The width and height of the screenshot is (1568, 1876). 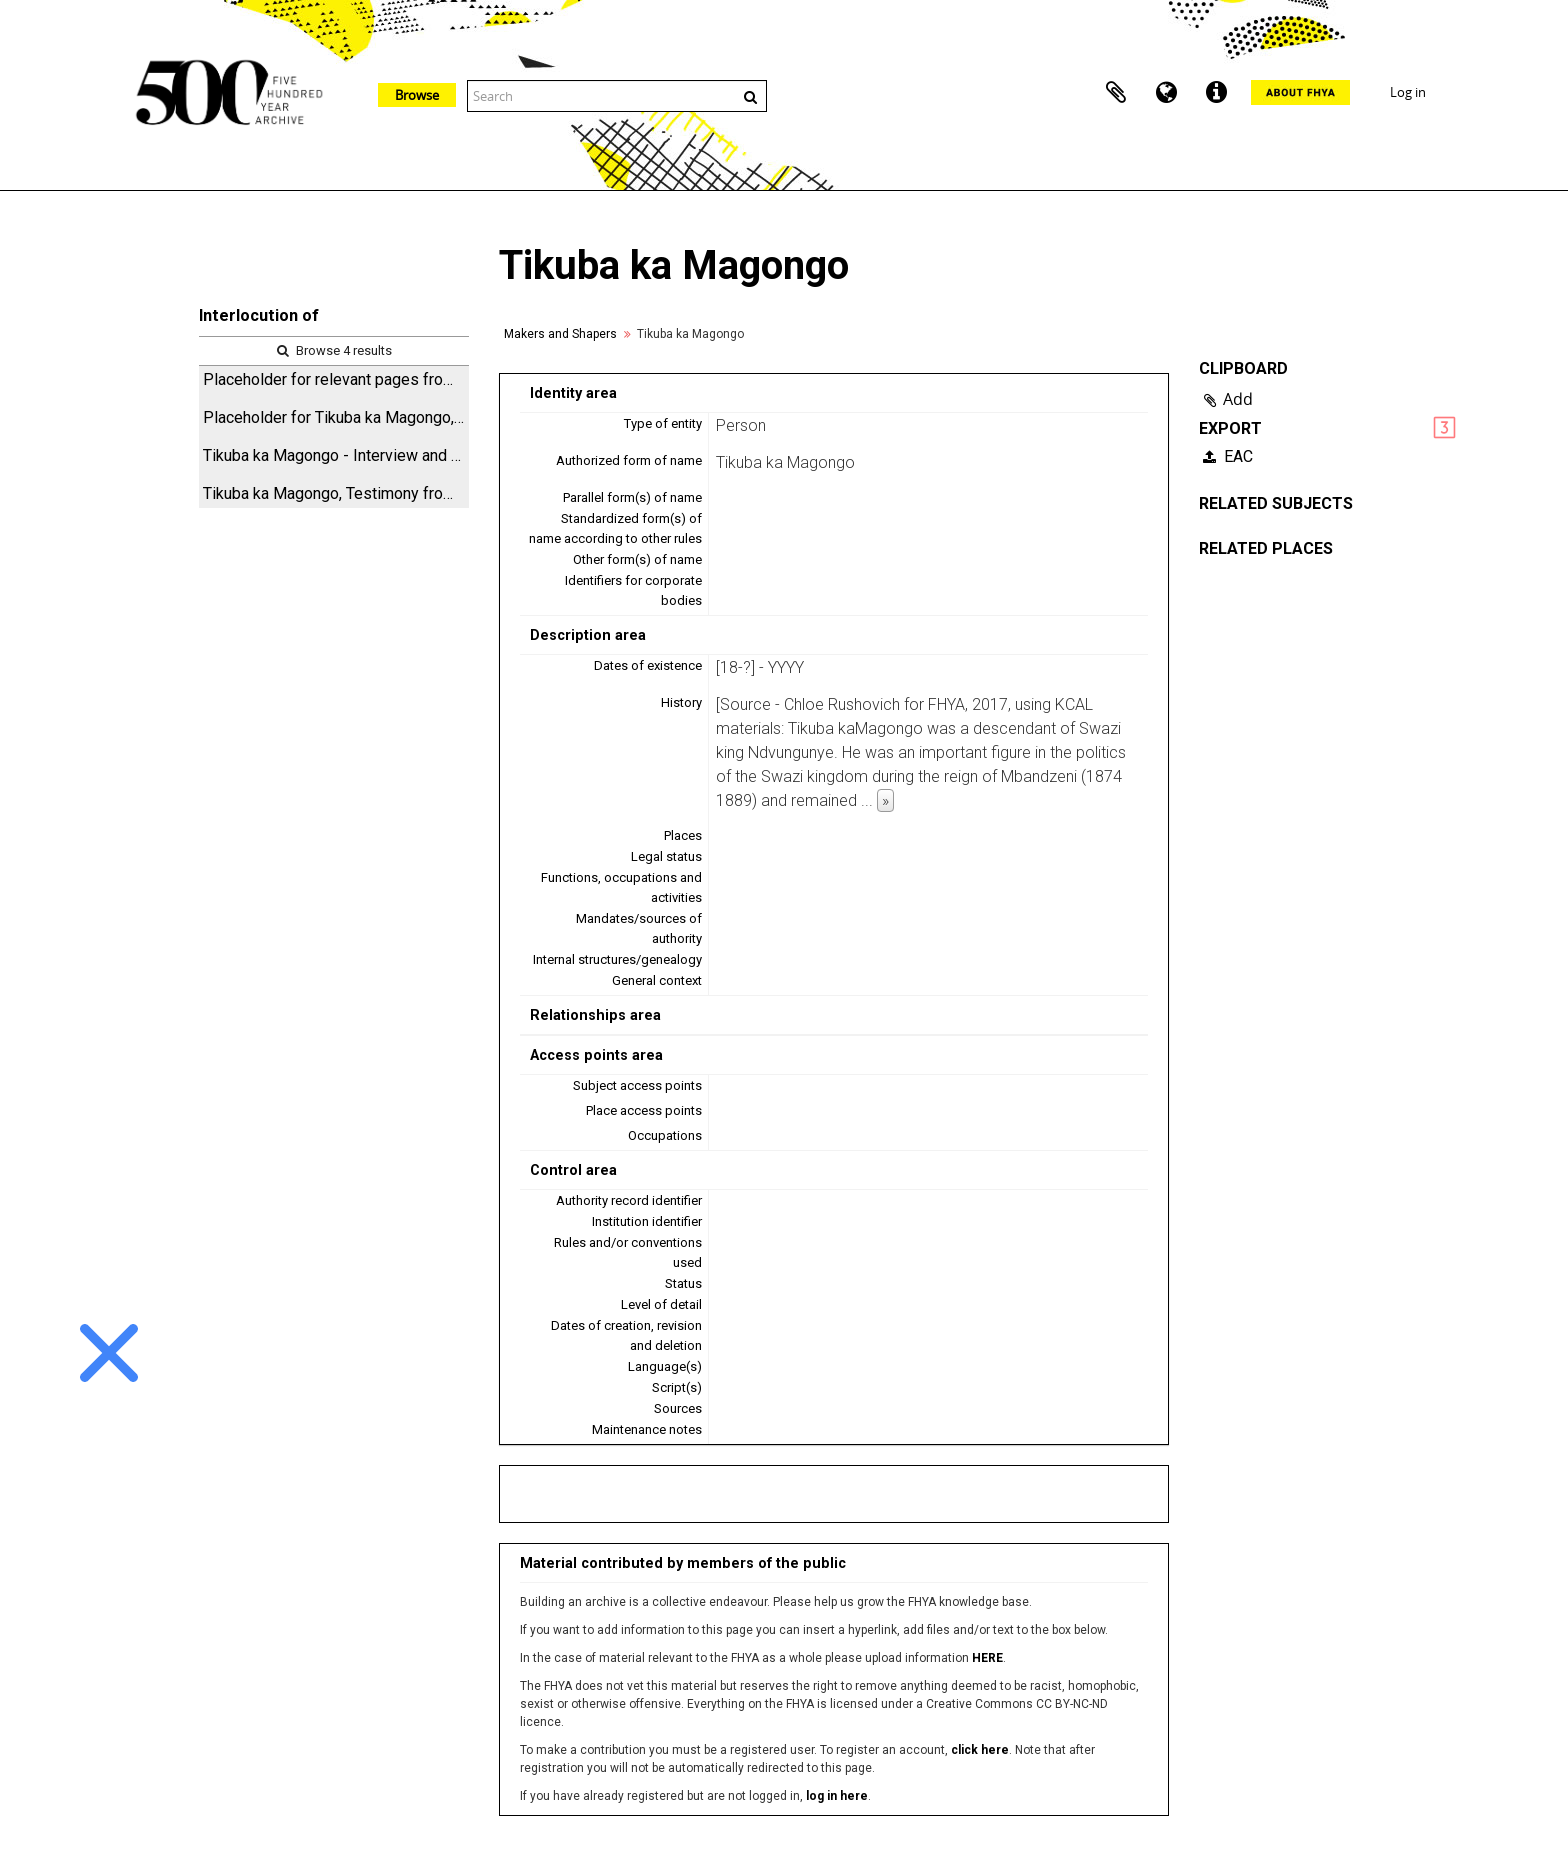 I want to click on select option three from a list, so click(x=1444, y=427).